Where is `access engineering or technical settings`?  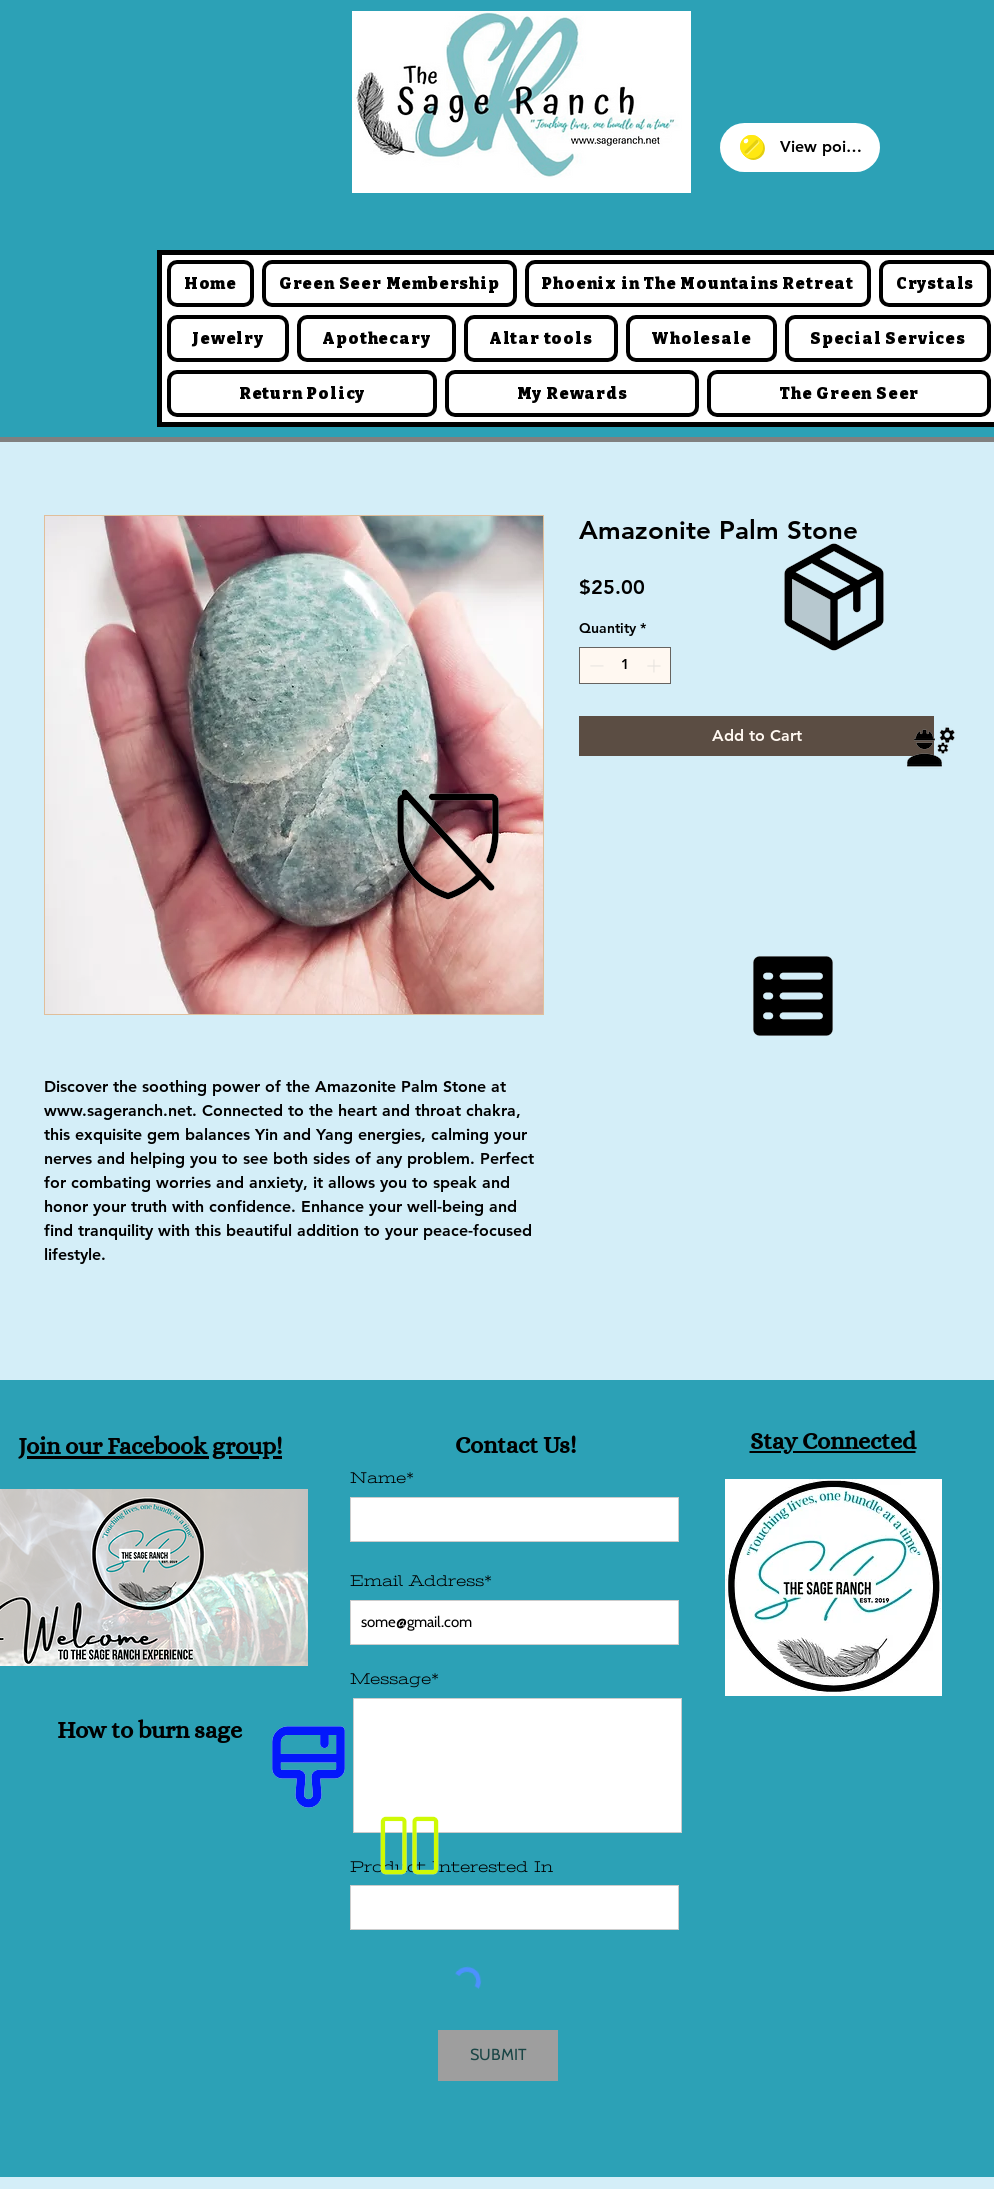 access engineering or technical settings is located at coordinates (931, 747).